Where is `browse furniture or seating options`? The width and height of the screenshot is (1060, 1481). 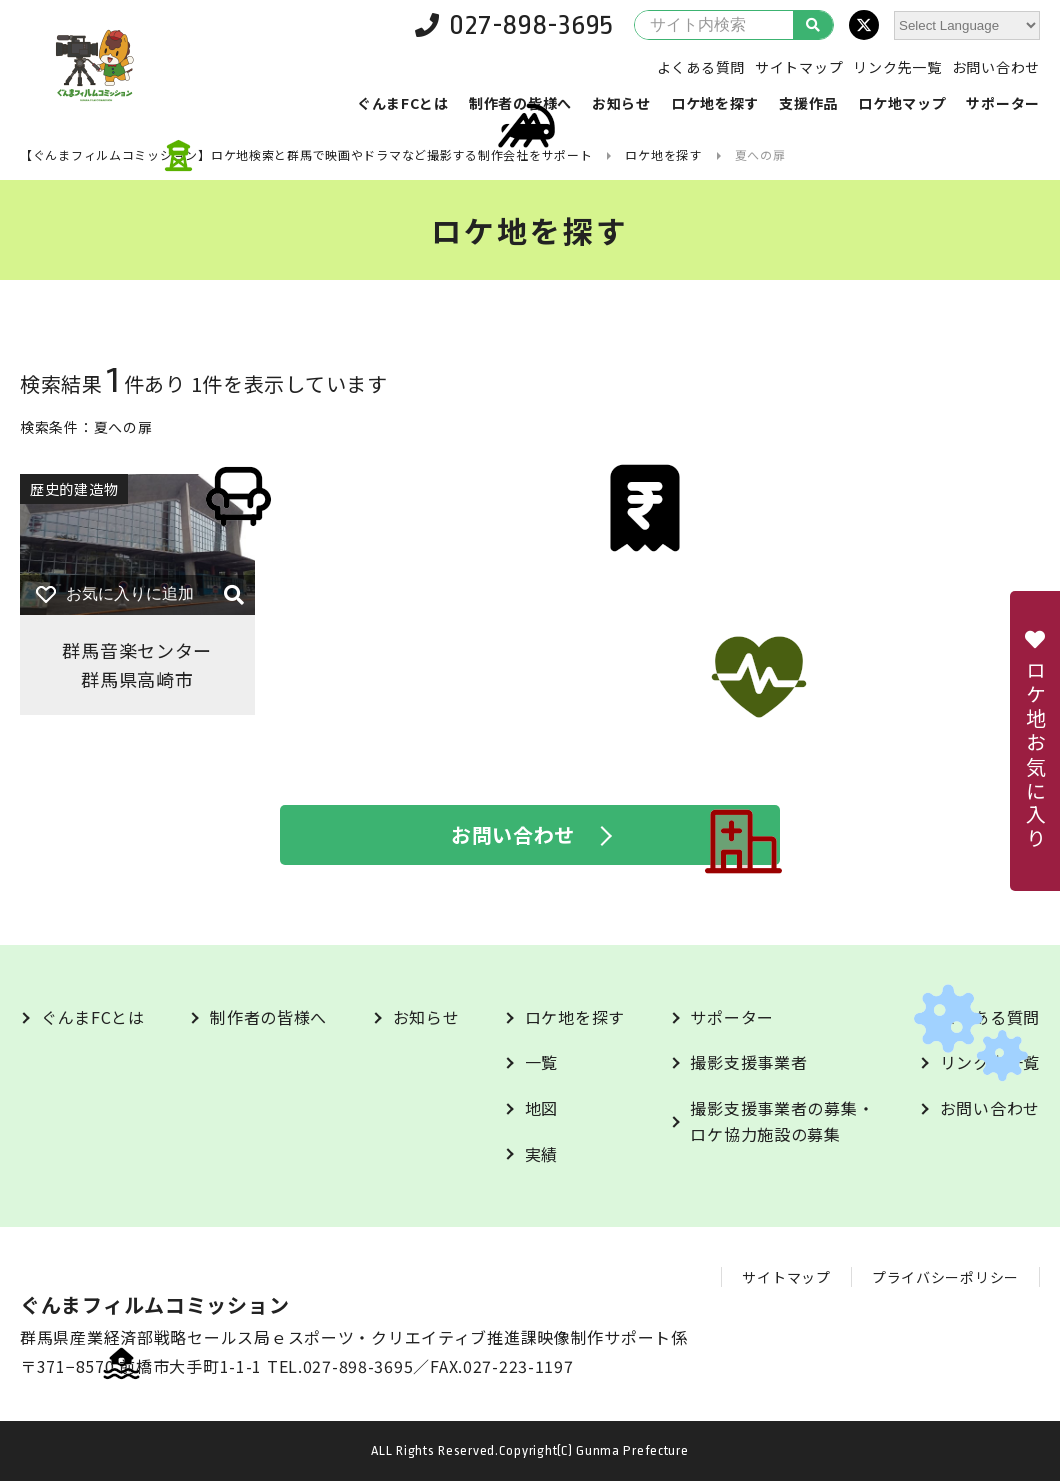
browse furniture or seating options is located at coordinates (238, 496).